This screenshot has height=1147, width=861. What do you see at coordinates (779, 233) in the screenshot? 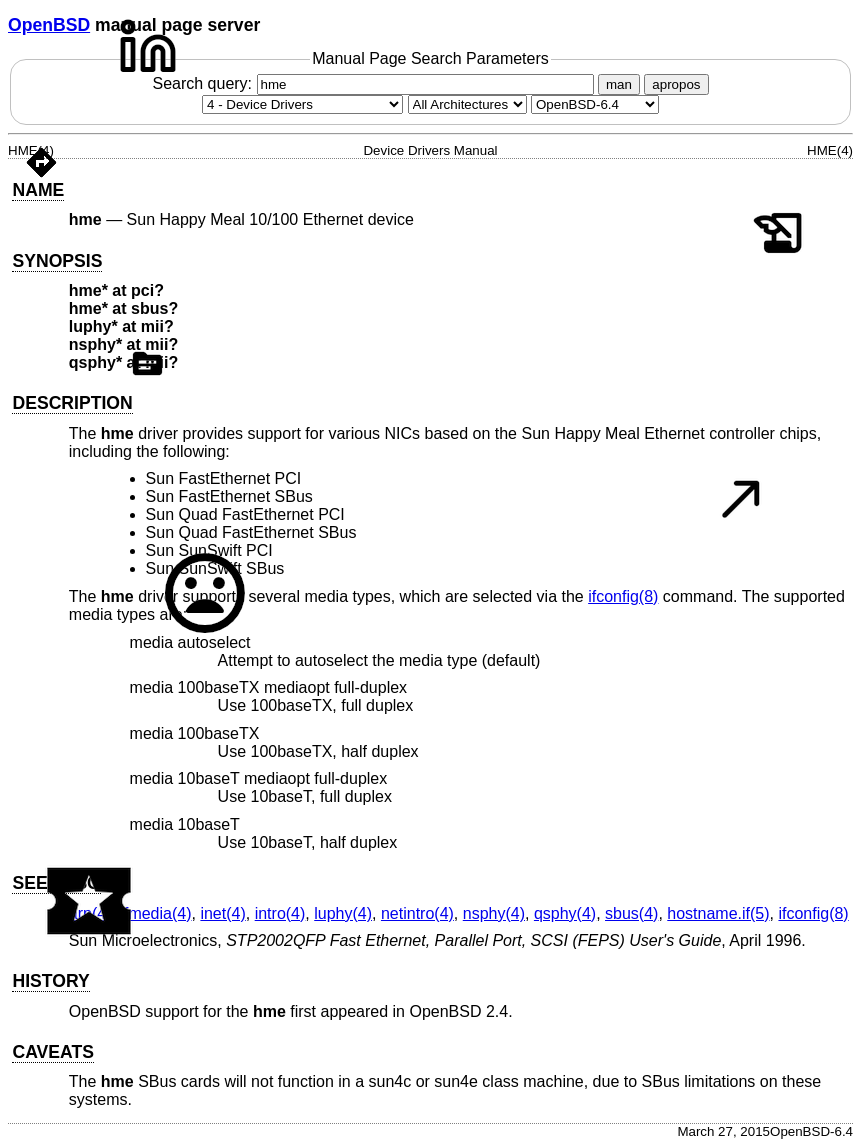
I see `view document history or revisions` at bounding box center [779, 233].